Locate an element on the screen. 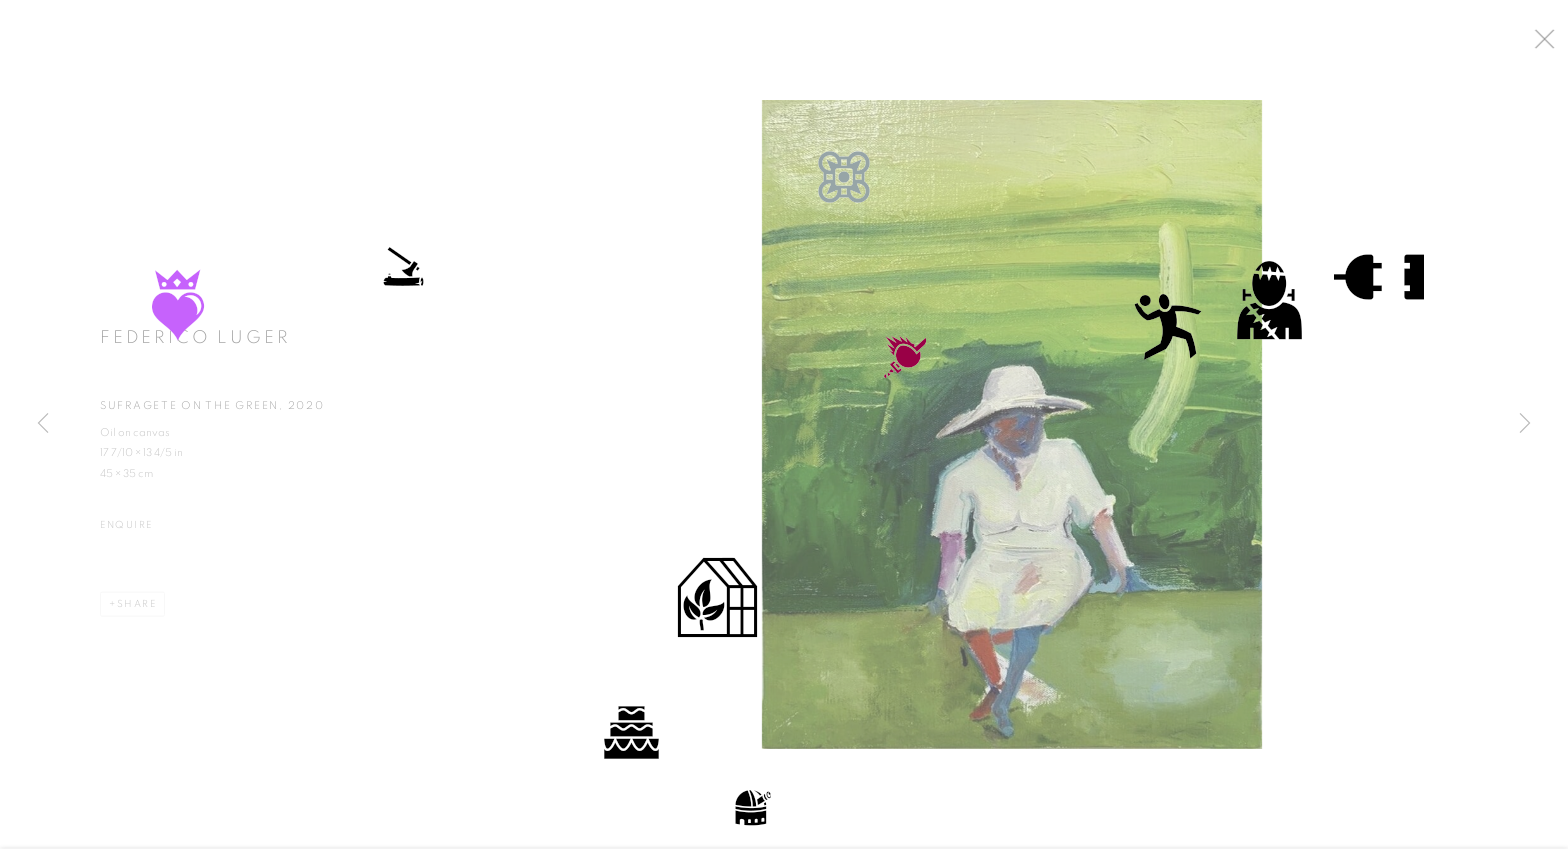  access ball throwing or toss-related games is located at coordinates (1168, 327).